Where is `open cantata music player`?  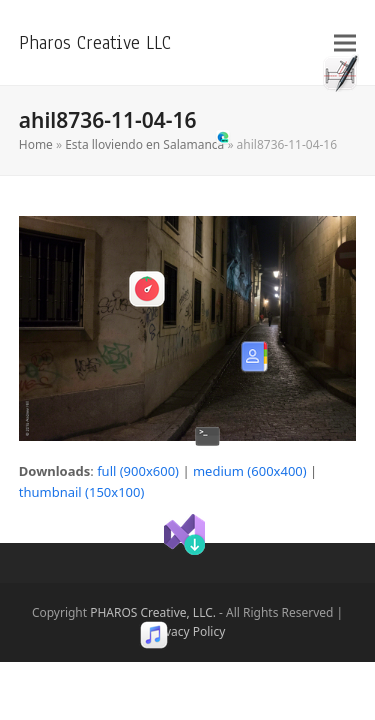
open cantata music player is located at coordinates (154, 635).